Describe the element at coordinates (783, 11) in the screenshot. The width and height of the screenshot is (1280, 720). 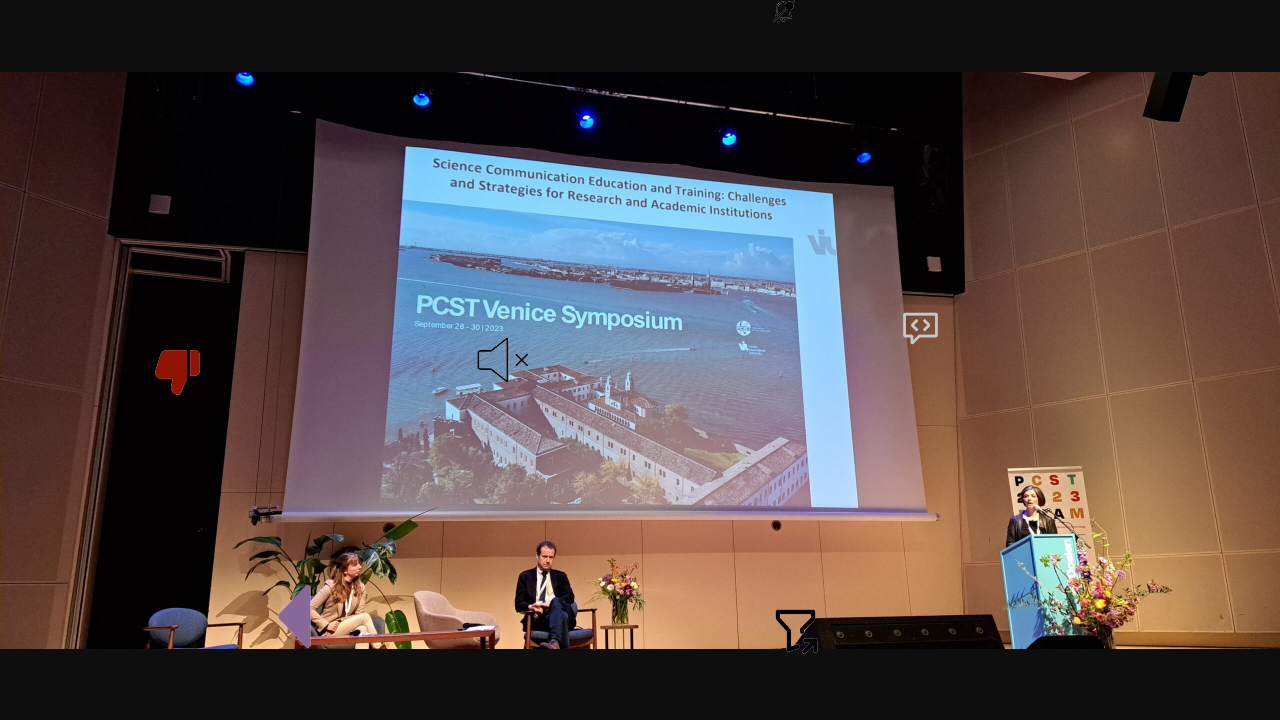
I see `notifications are muted but unread alerts exist` at that location.